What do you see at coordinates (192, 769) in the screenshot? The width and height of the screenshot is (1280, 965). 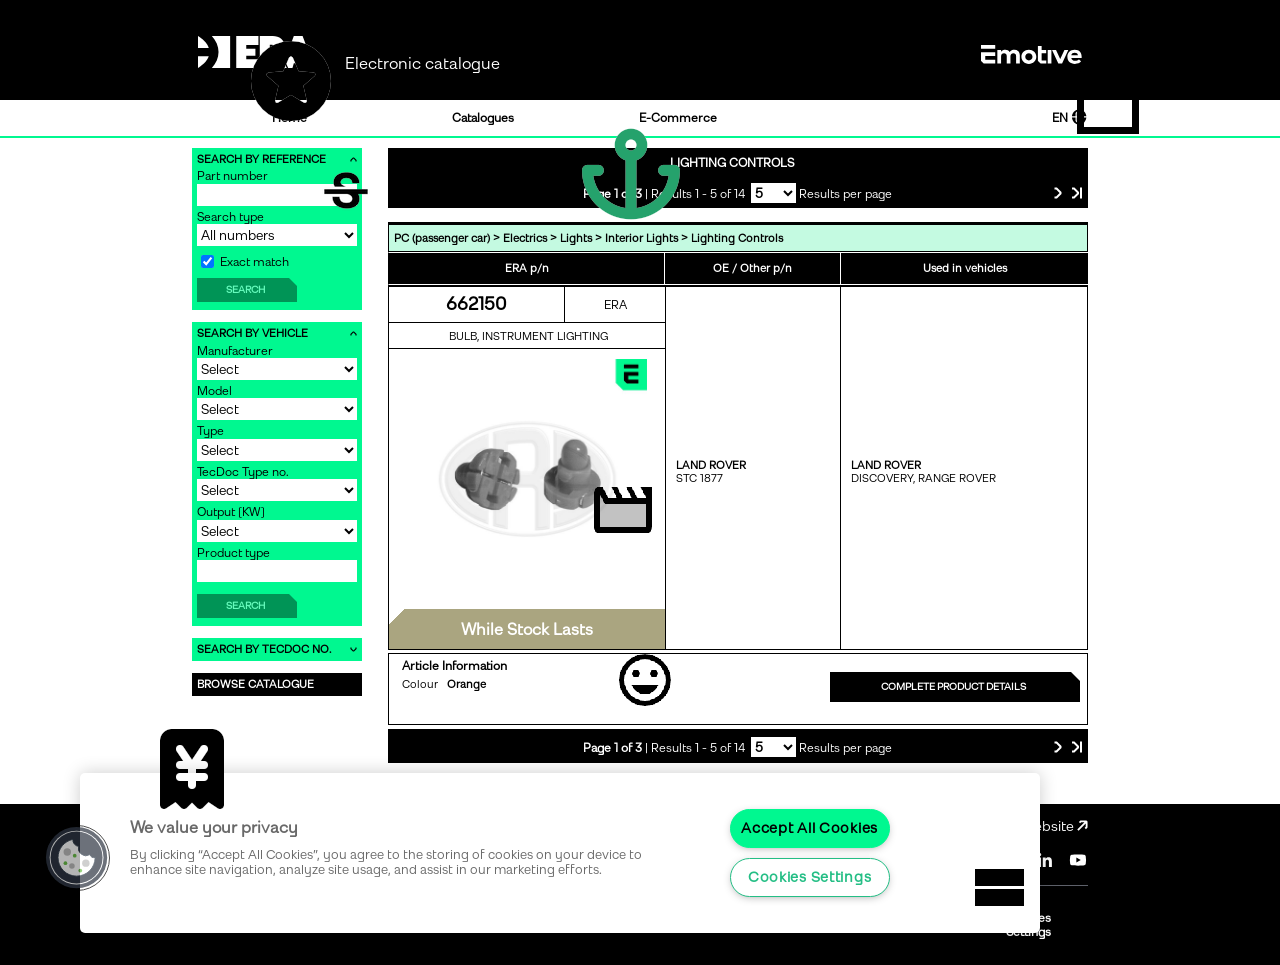 I see `view yen currency receipt` at bounding box center [192, 769].